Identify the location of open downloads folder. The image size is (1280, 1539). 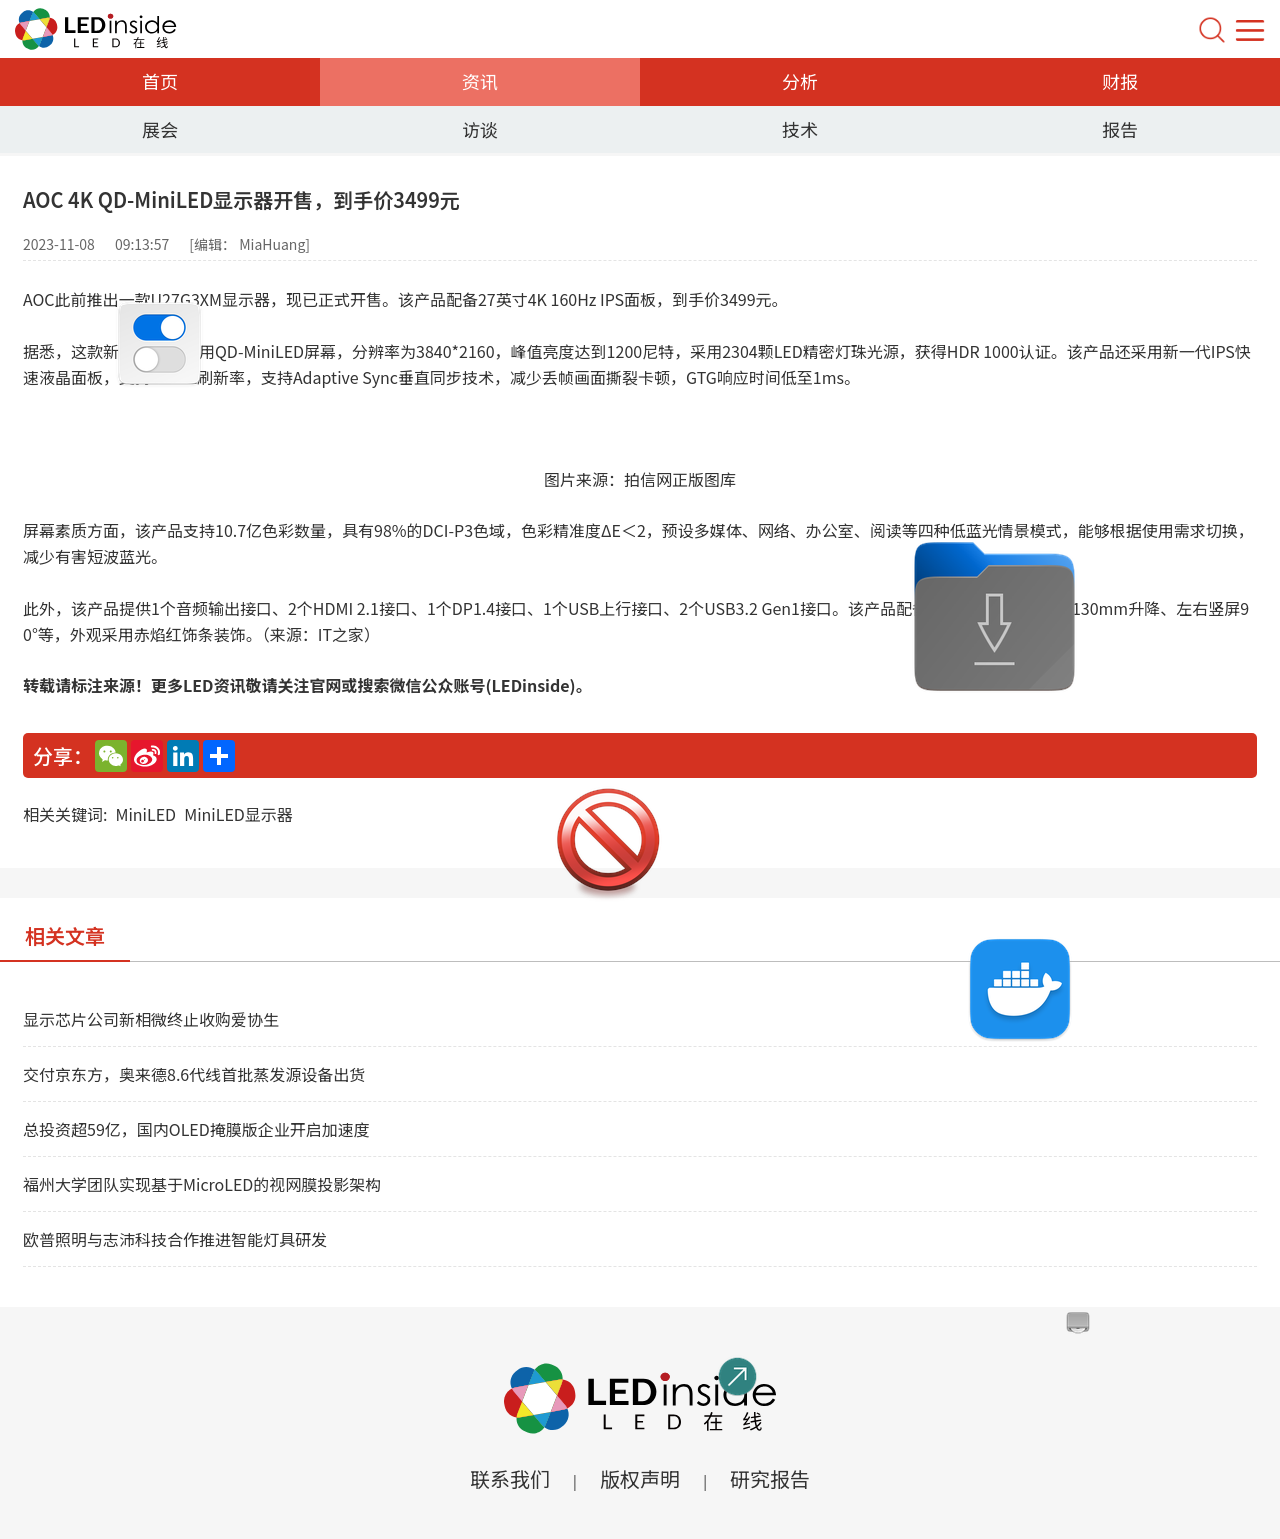
(994, 616).